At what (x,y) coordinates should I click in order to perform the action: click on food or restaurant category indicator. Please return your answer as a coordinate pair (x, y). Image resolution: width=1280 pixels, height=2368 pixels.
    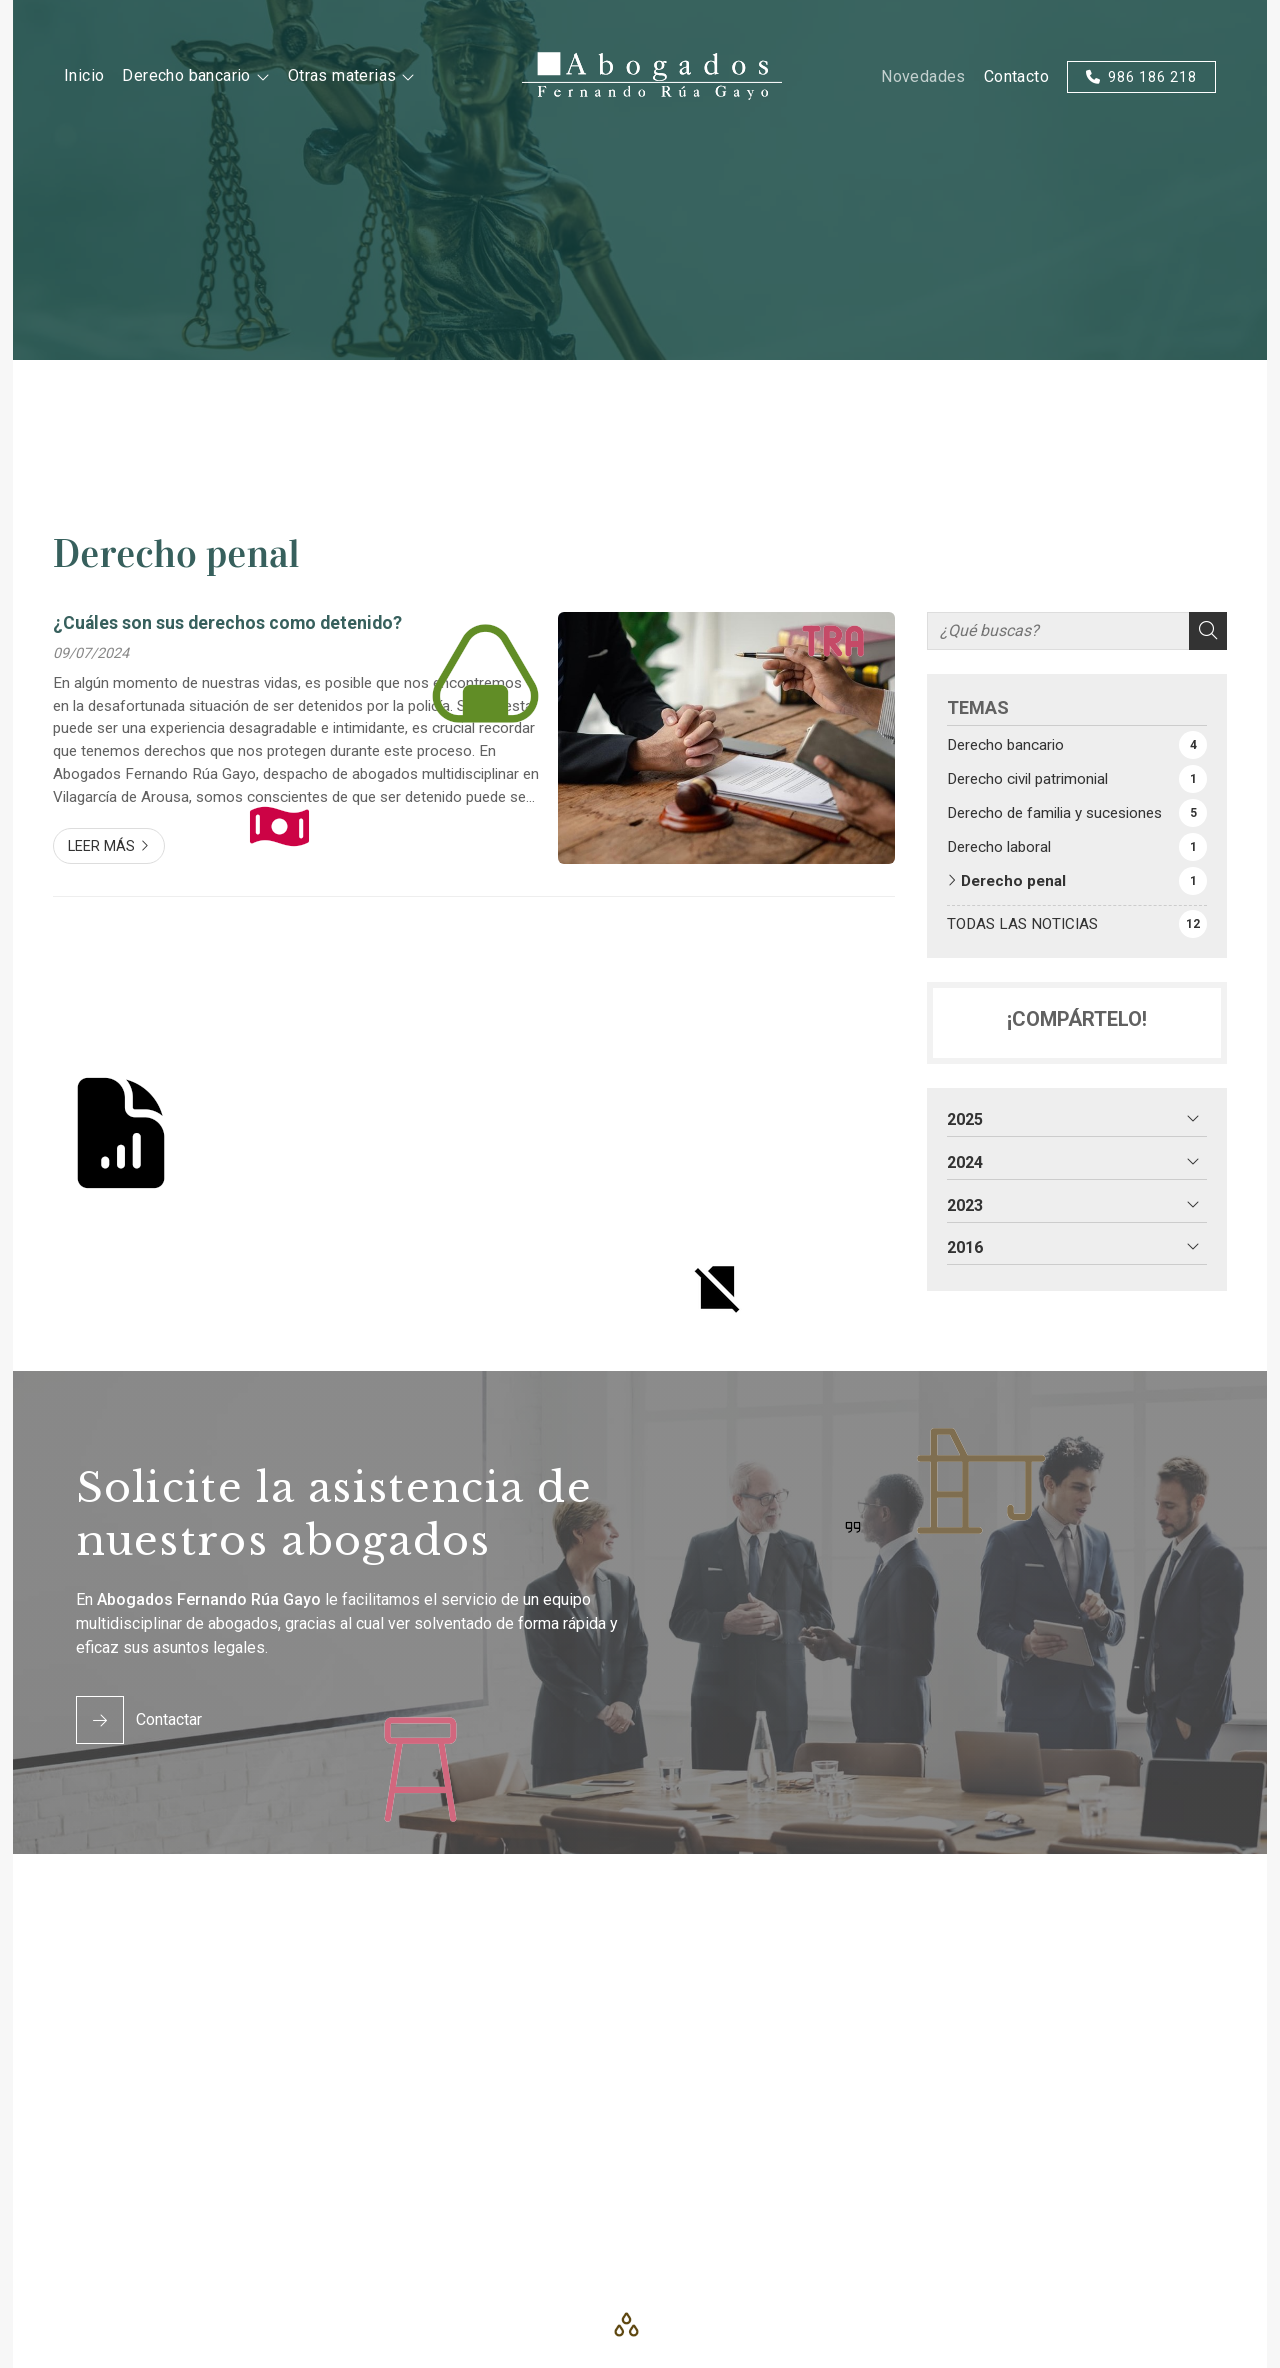
    Looking at the image, I should click on (485, 673).